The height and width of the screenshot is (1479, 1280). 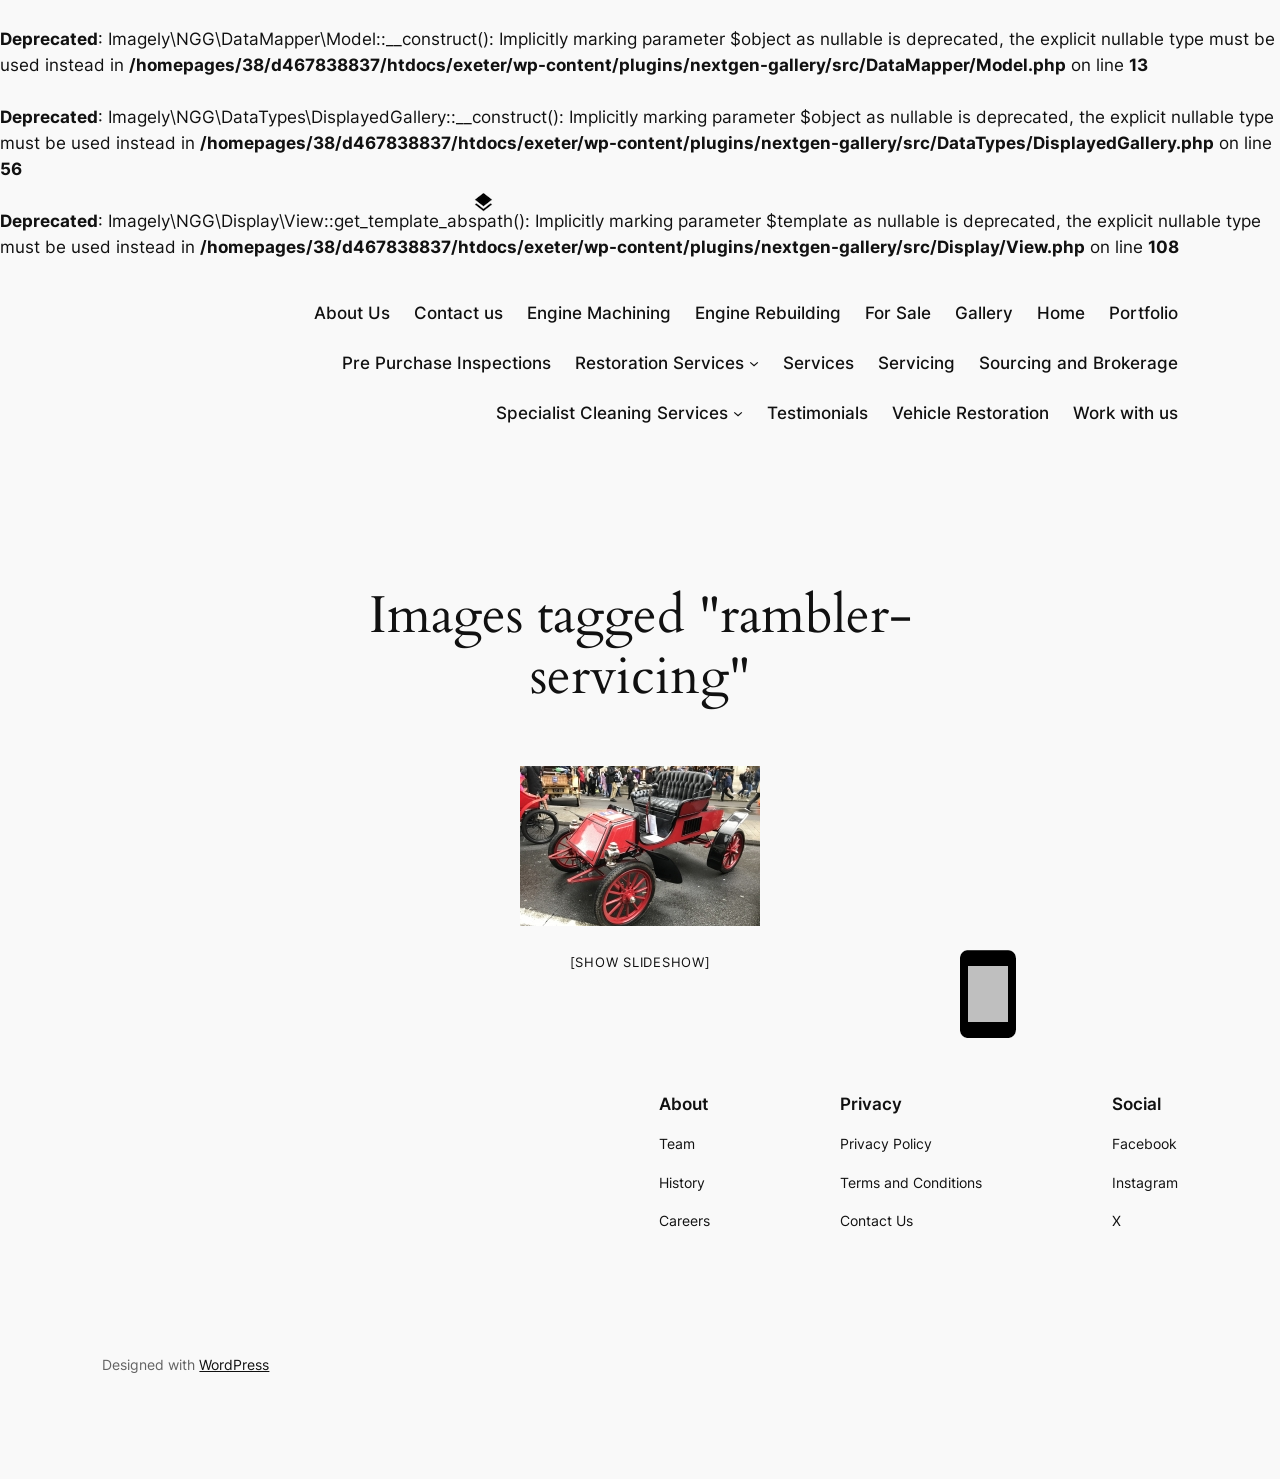 I want to click on set this device as your primary phone, so click(x=988, y=994).